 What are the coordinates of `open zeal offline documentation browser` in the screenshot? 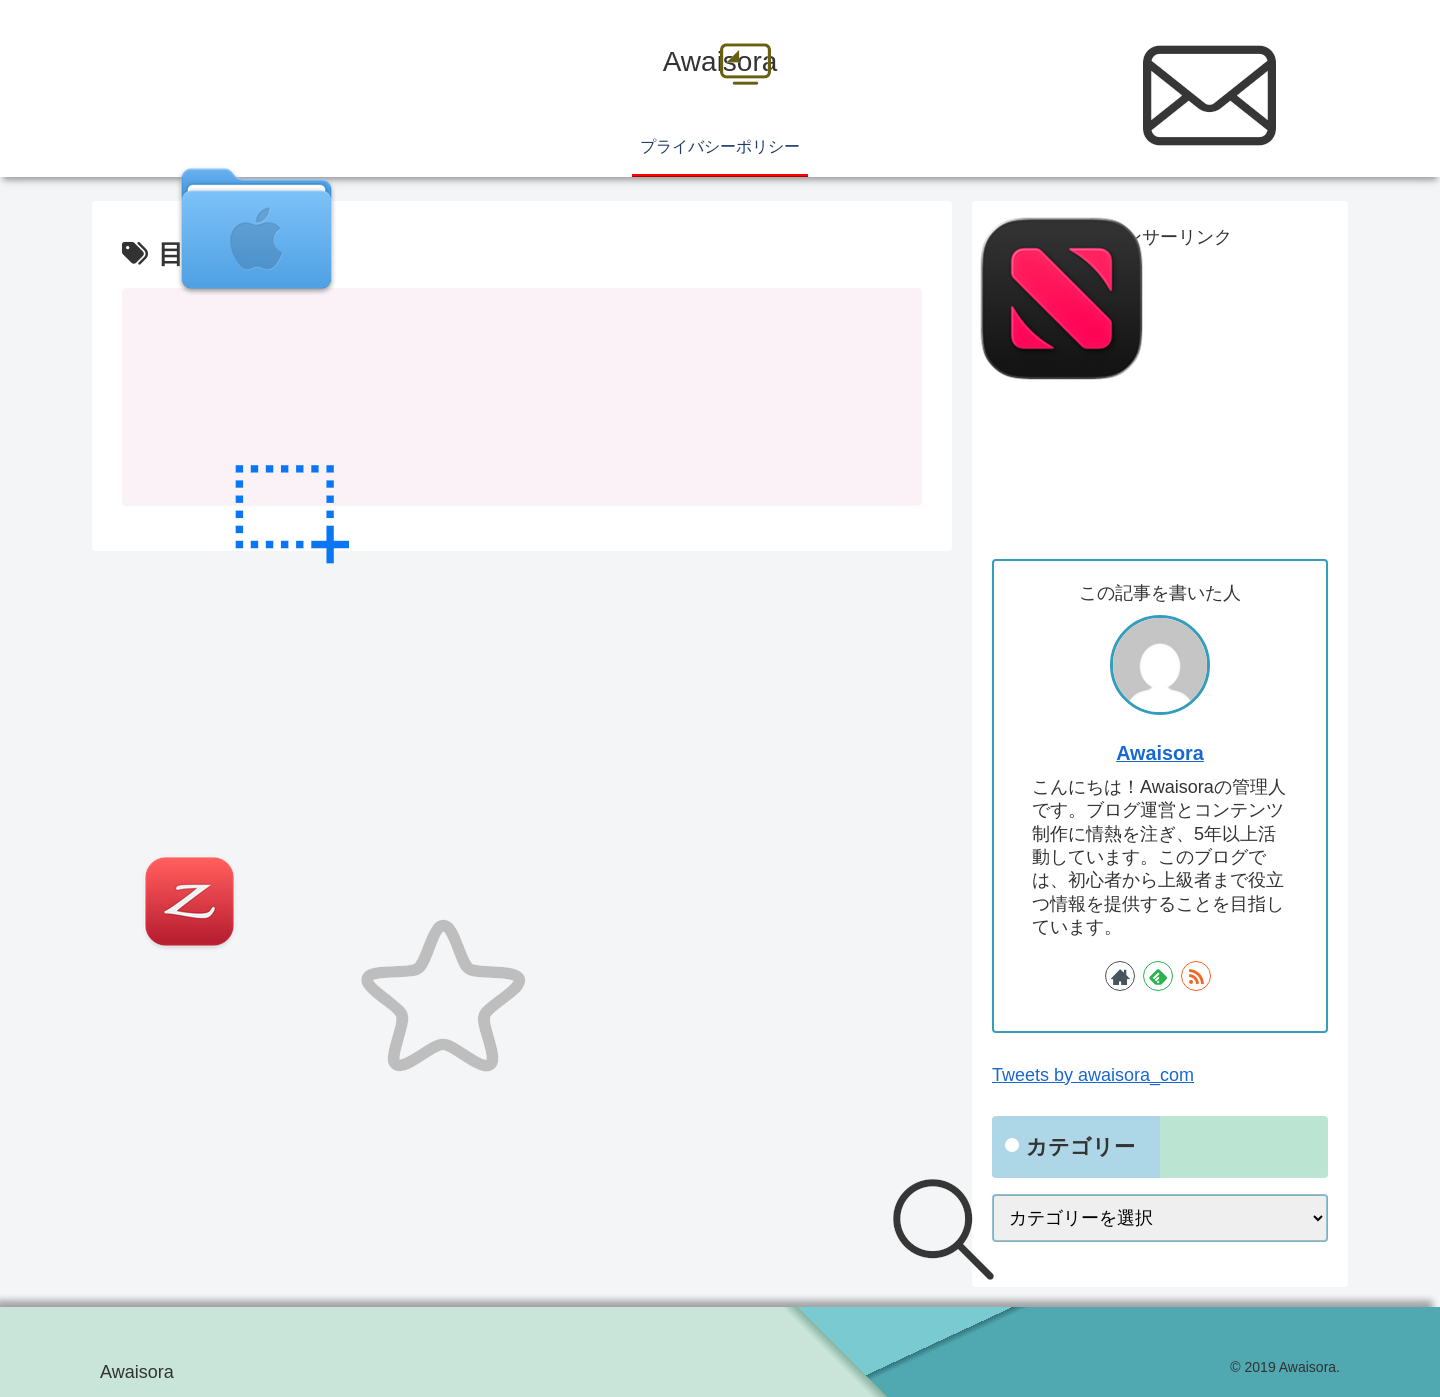 It's located at (189, 901).